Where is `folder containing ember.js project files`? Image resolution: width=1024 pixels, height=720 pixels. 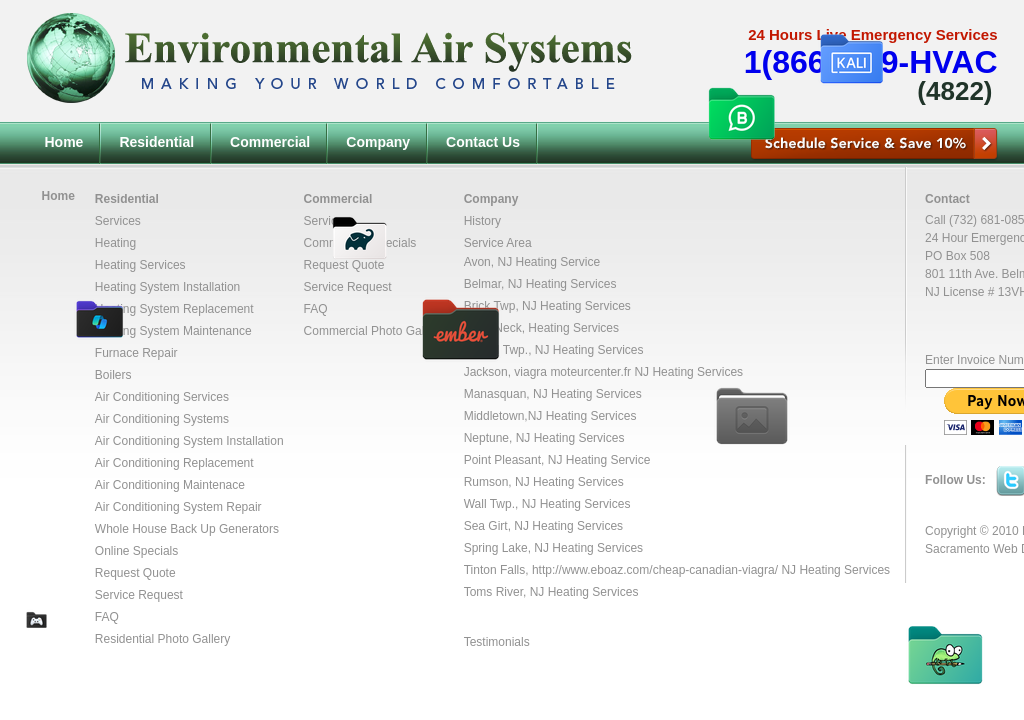
folder containing ember.js project files is located at coordinates (460, 331).